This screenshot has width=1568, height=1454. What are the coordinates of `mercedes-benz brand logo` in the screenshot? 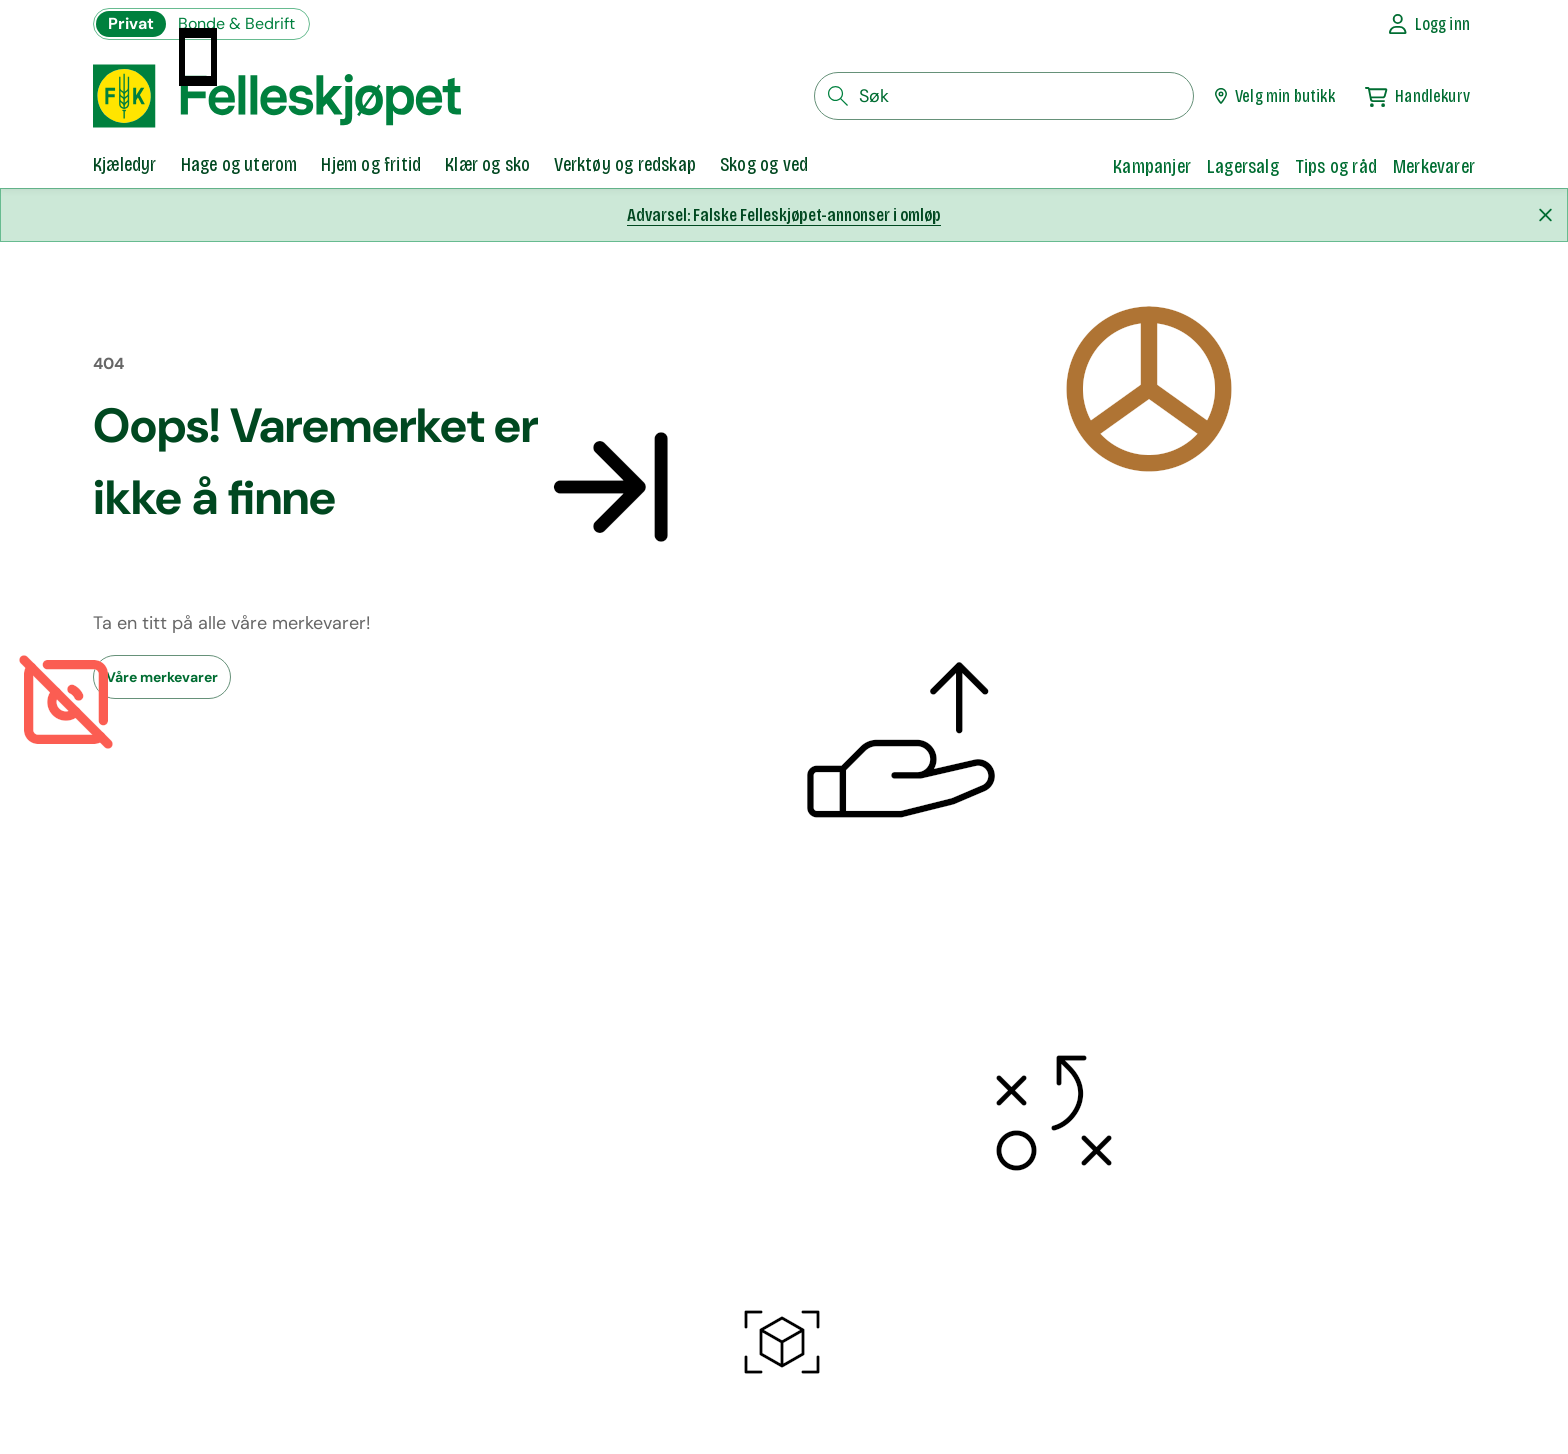 It's located at (1149, 389).